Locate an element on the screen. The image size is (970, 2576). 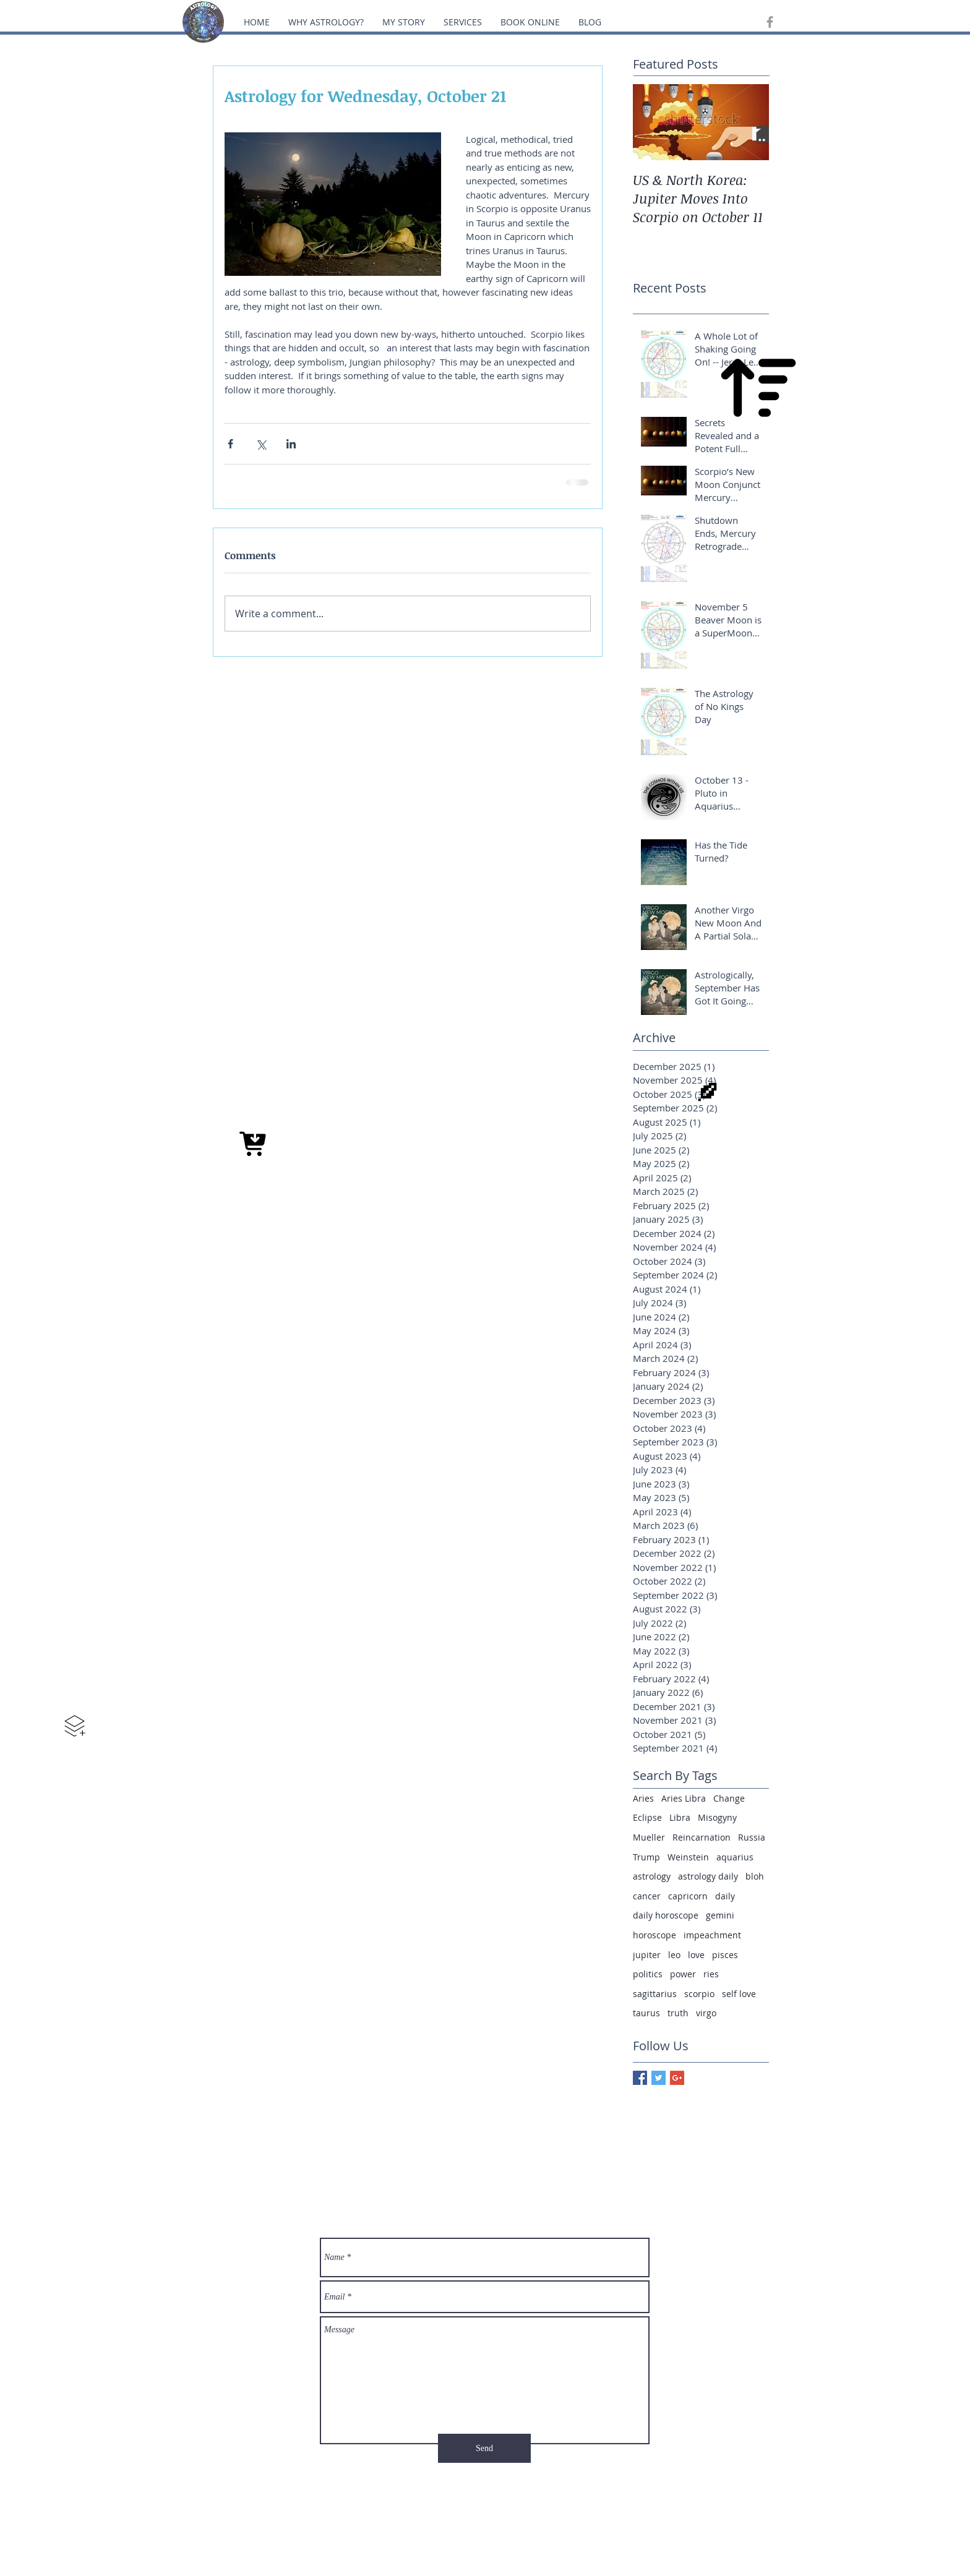
mintbit brand logo is located at coordinates (707, 1092).